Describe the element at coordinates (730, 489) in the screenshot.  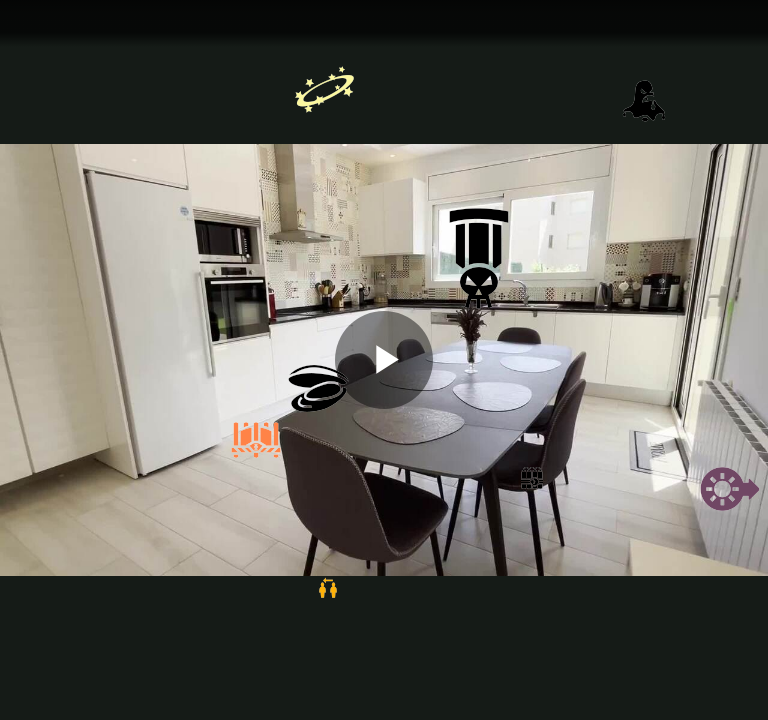
I see `advance time to the next day` at that location.